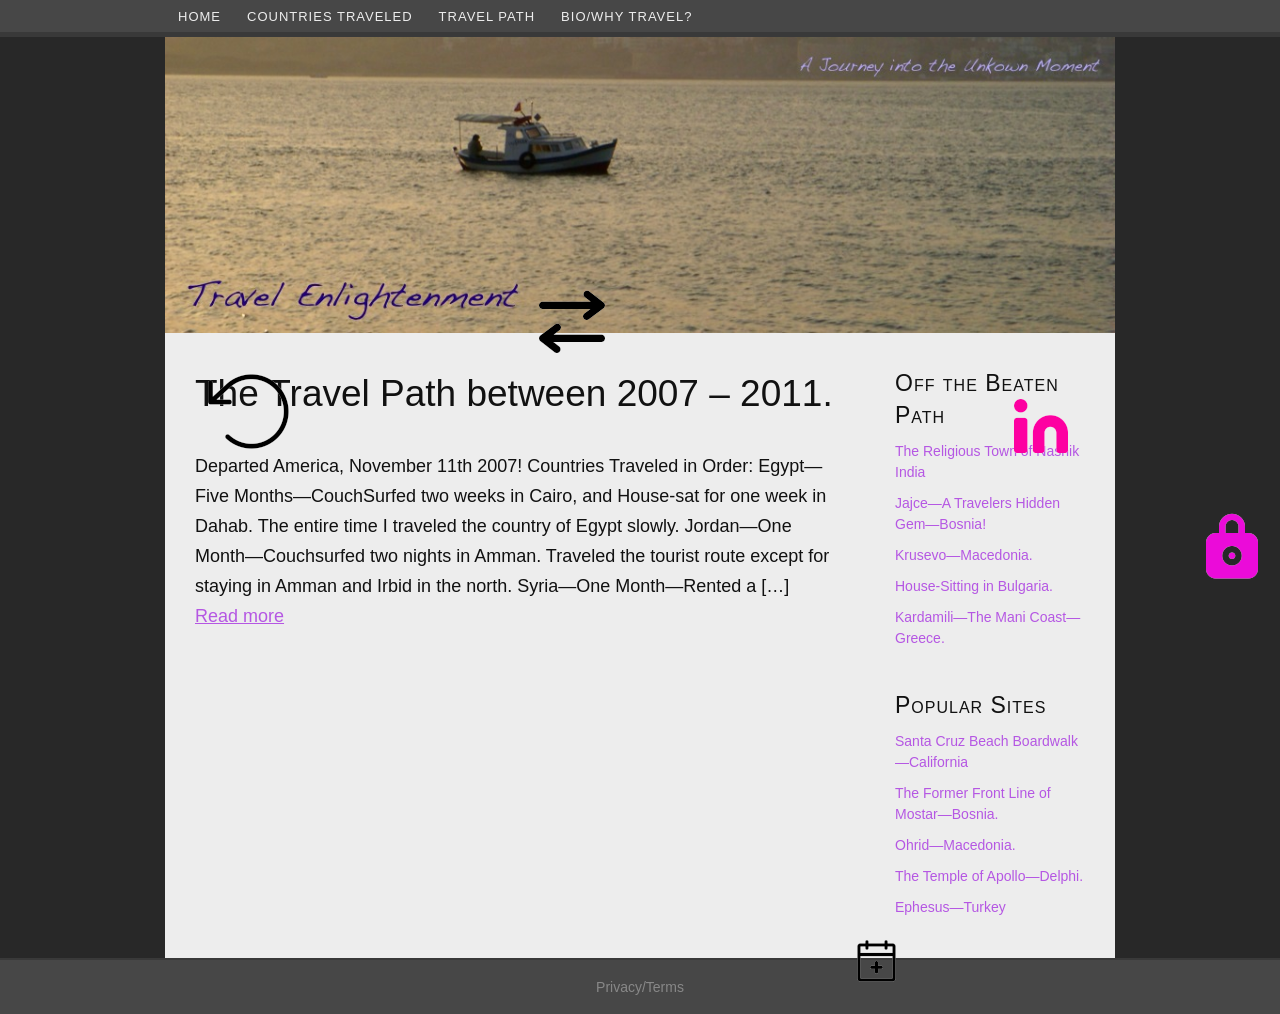 This screenshot has width=1280, height=1014. What do you see at coordinates (251, 411) in the screenshot?
I see `undo the last action` at bounding box center [251, 411].